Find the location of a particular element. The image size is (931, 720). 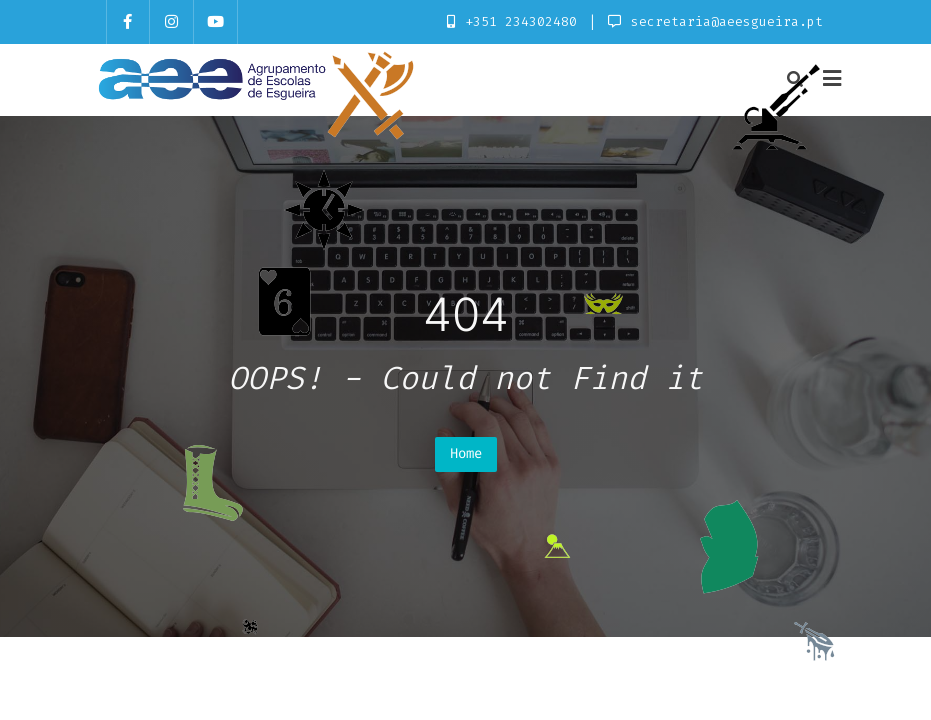

select footwear or boot equipment is located at coordinates (213, 483).